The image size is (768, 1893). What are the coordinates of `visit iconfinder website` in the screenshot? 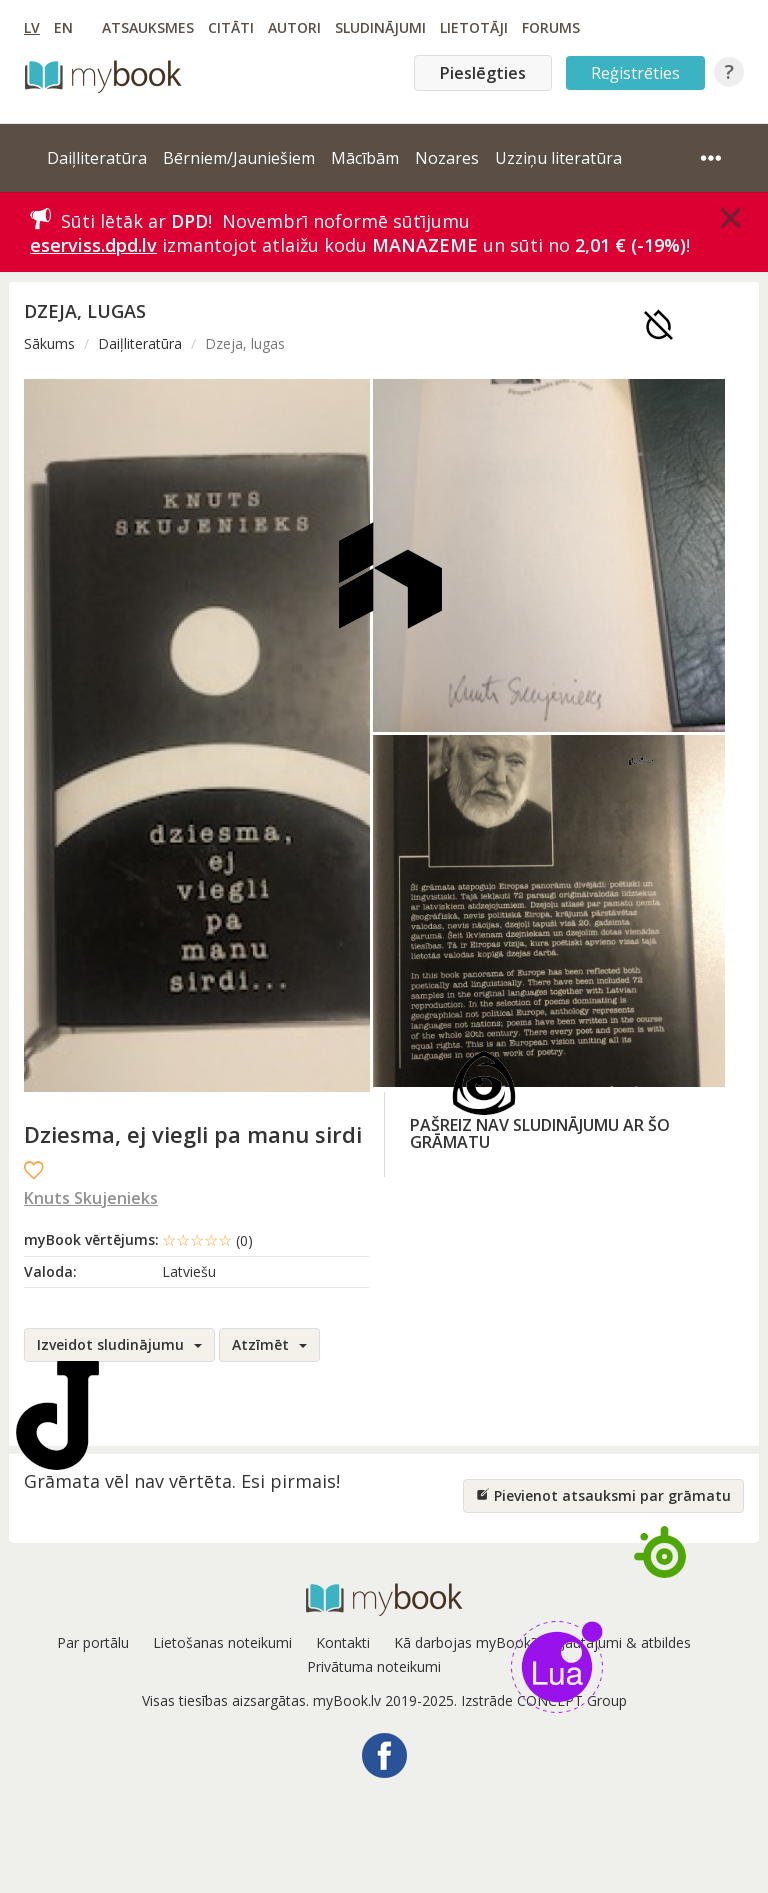 It's located at (484, 1083).